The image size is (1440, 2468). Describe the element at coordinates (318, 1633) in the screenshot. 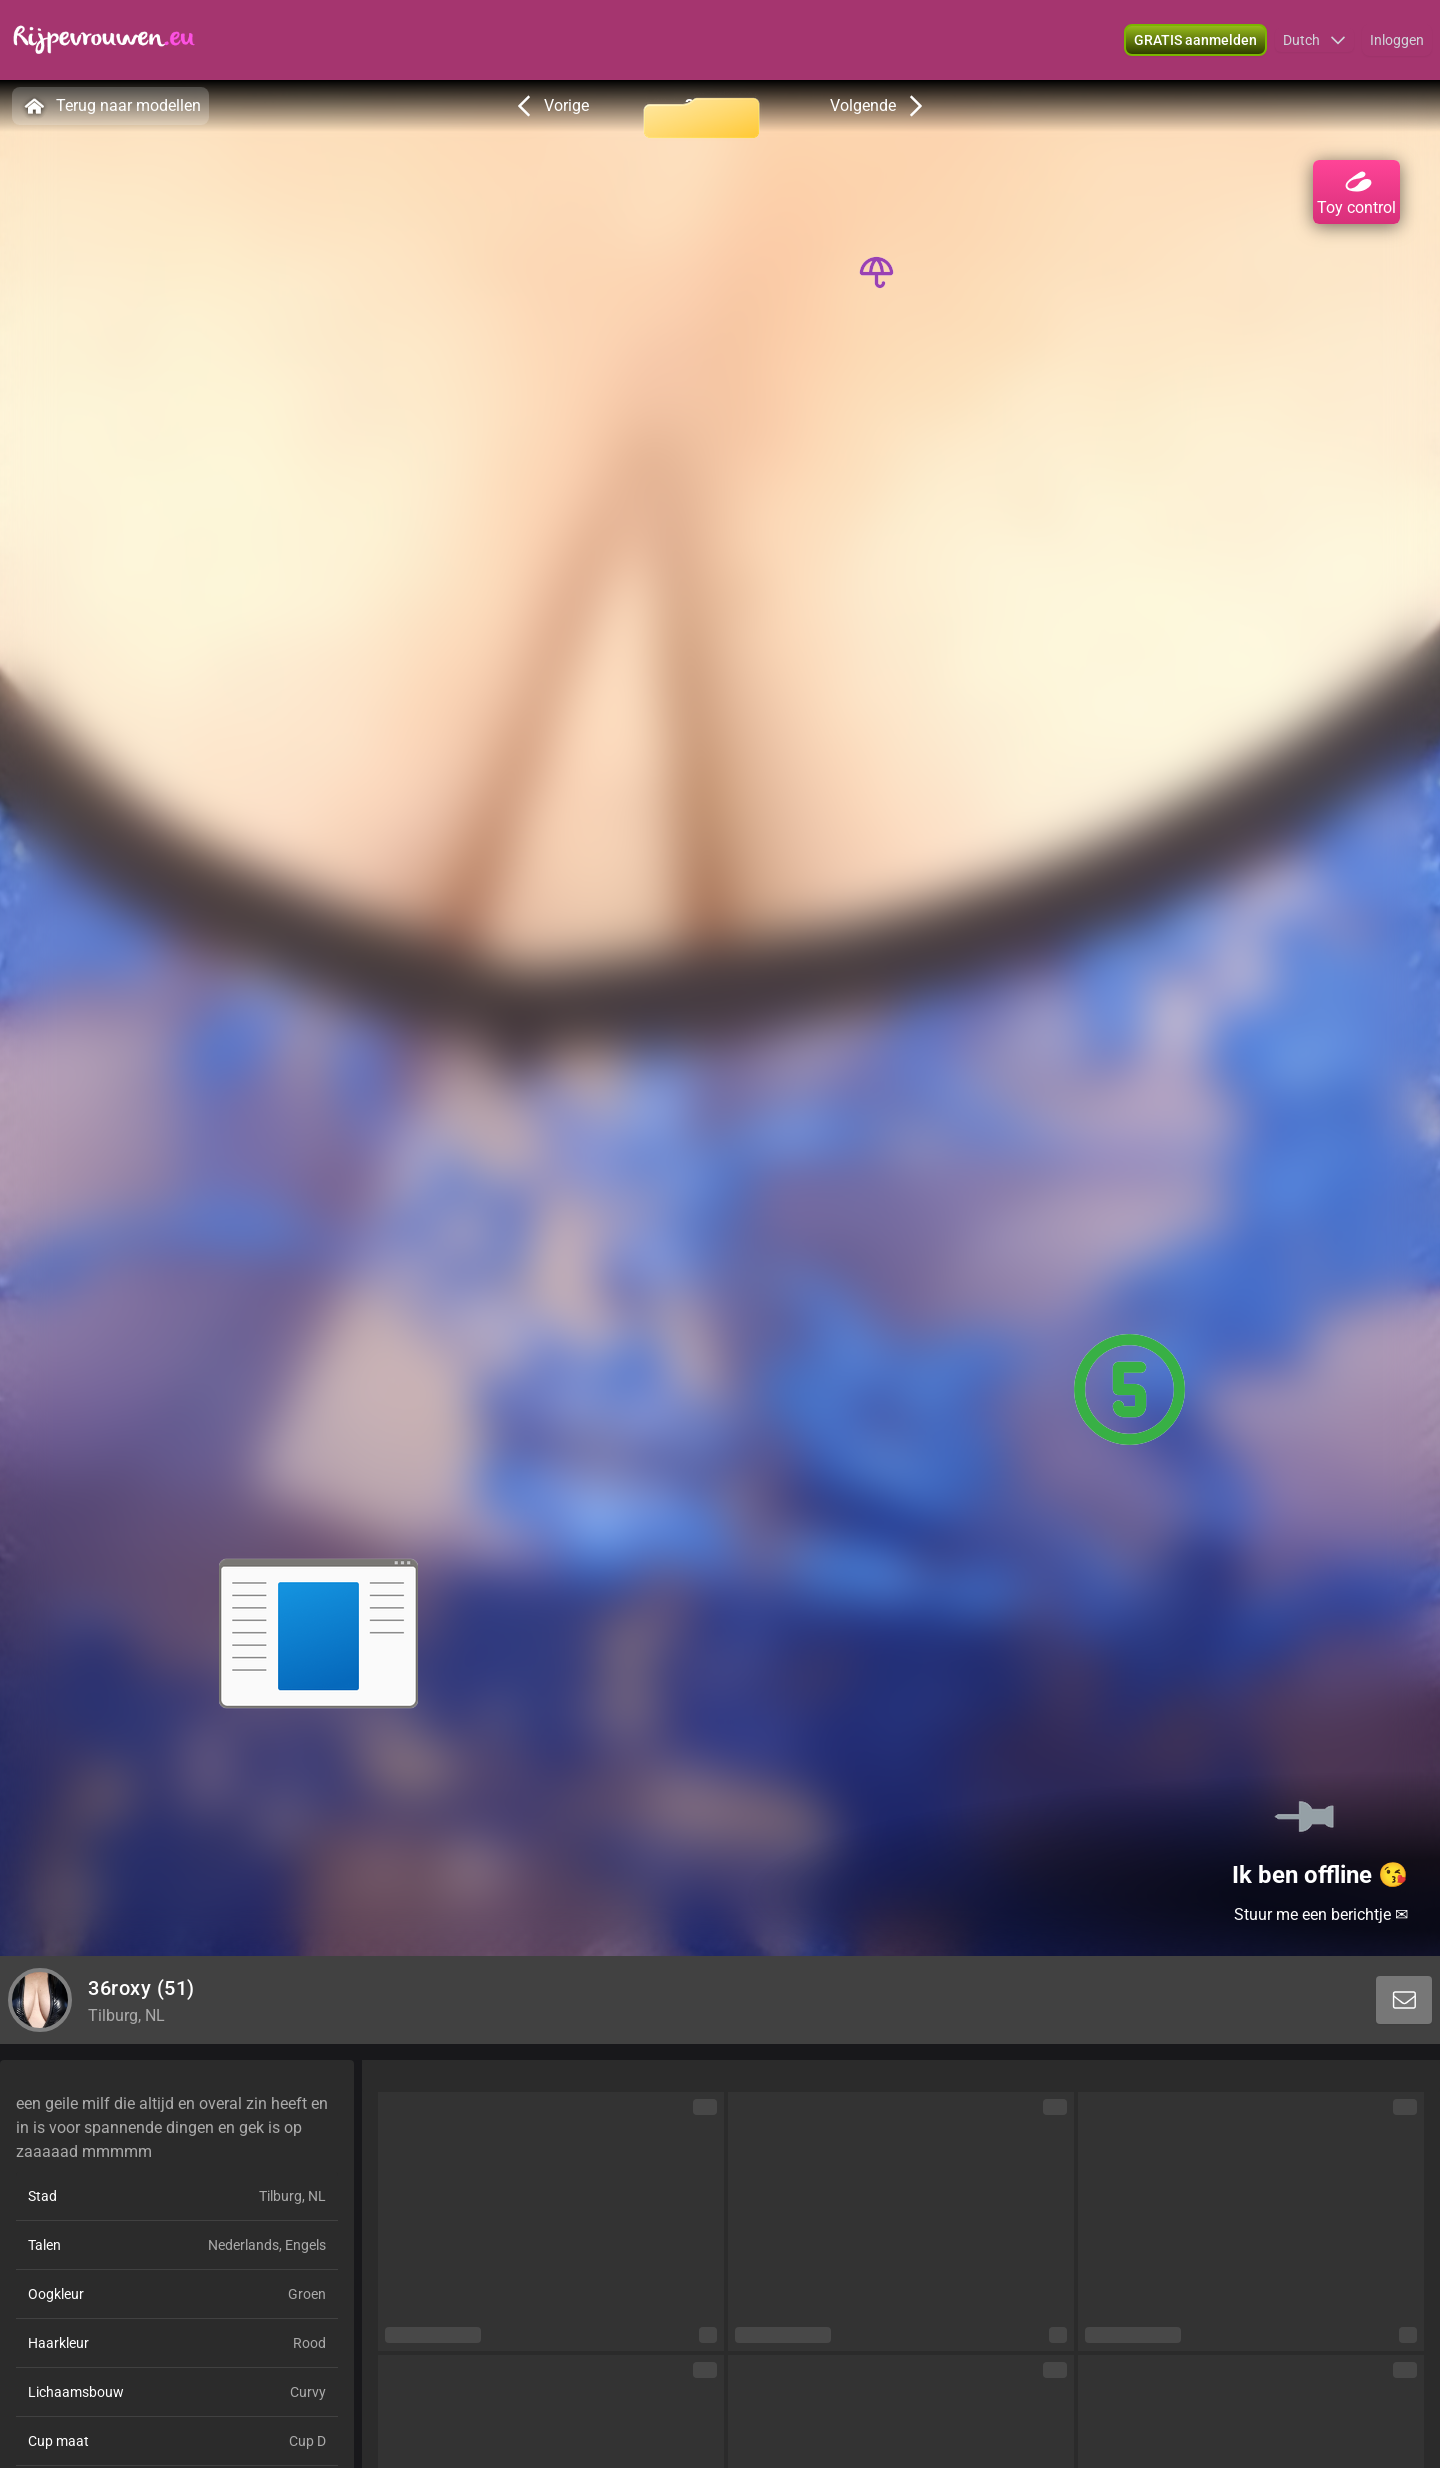

I see `open a program or application window` at that location.